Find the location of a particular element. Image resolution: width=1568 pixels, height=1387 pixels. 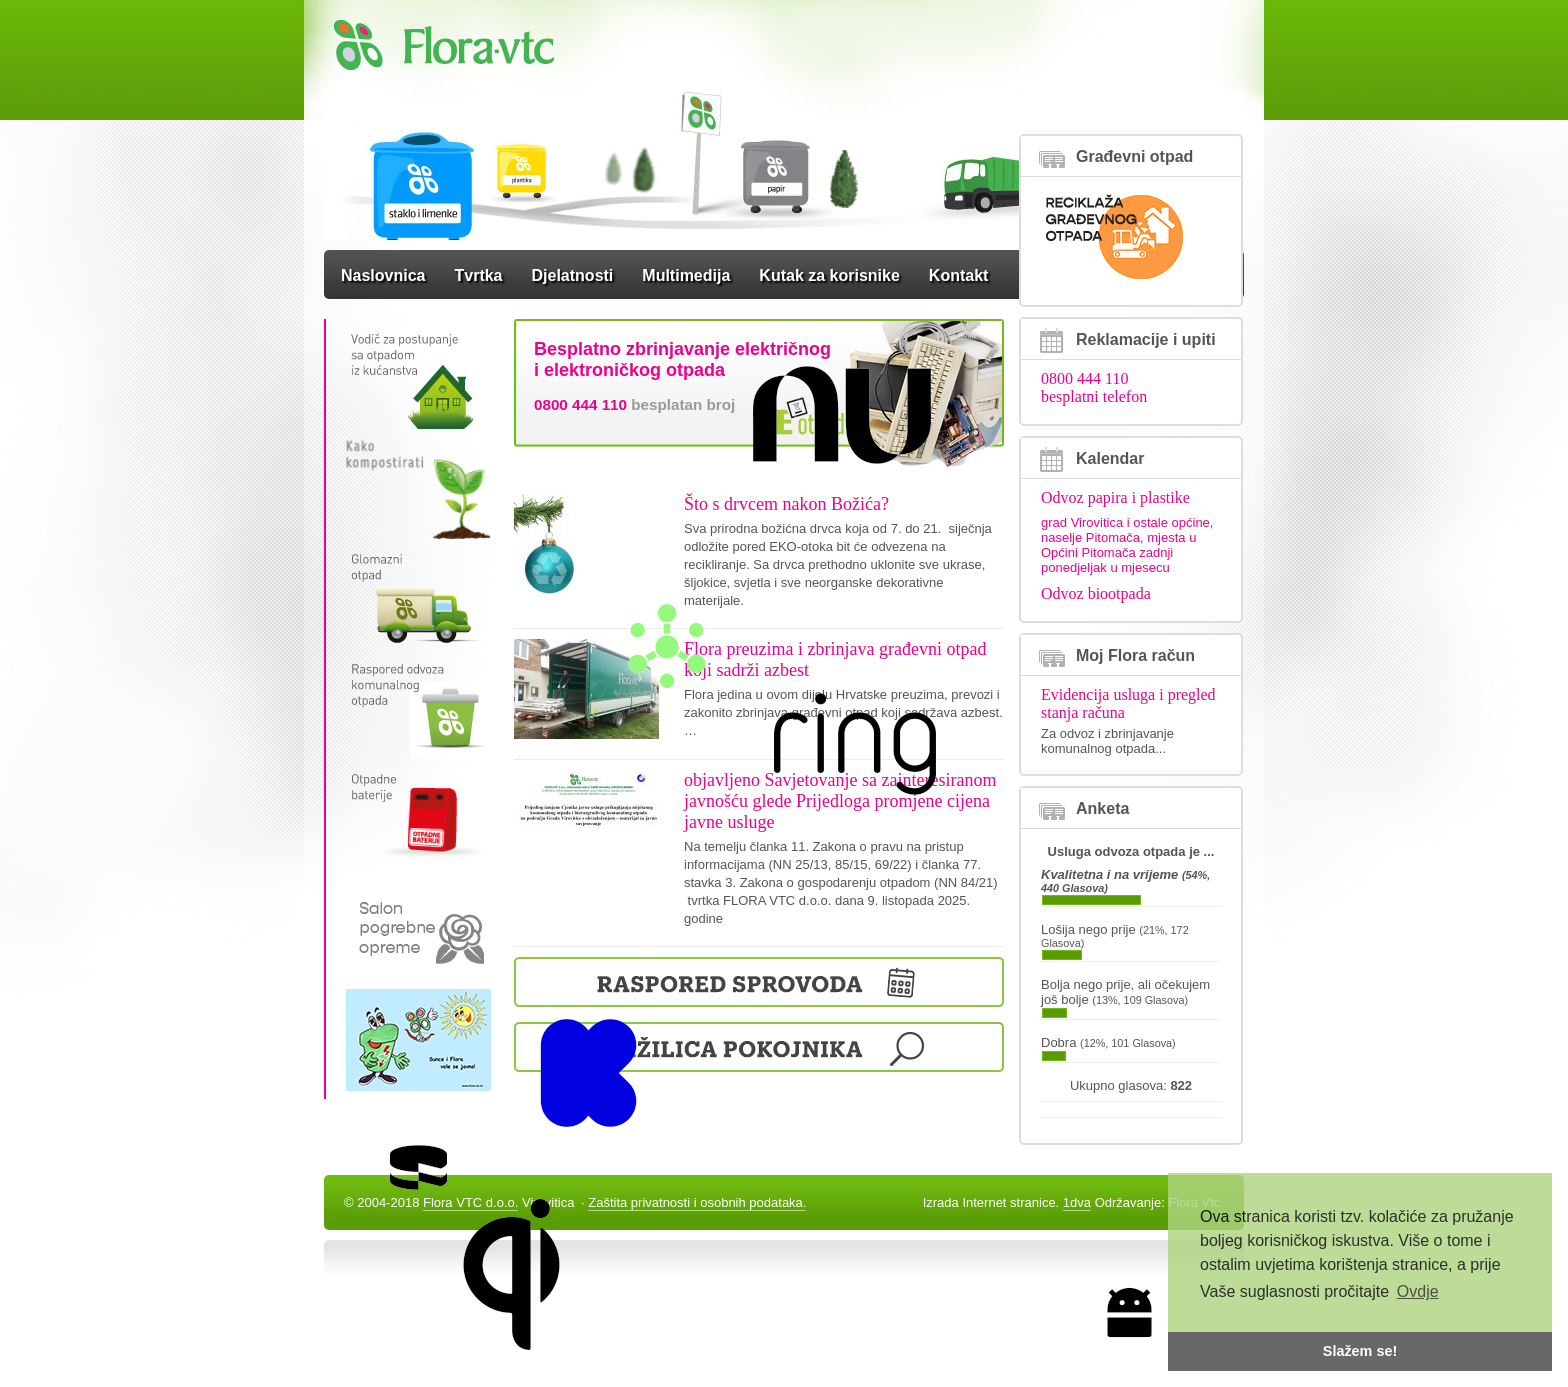

indicates qi wireless charging capability is located at coordinates (511, 1274).